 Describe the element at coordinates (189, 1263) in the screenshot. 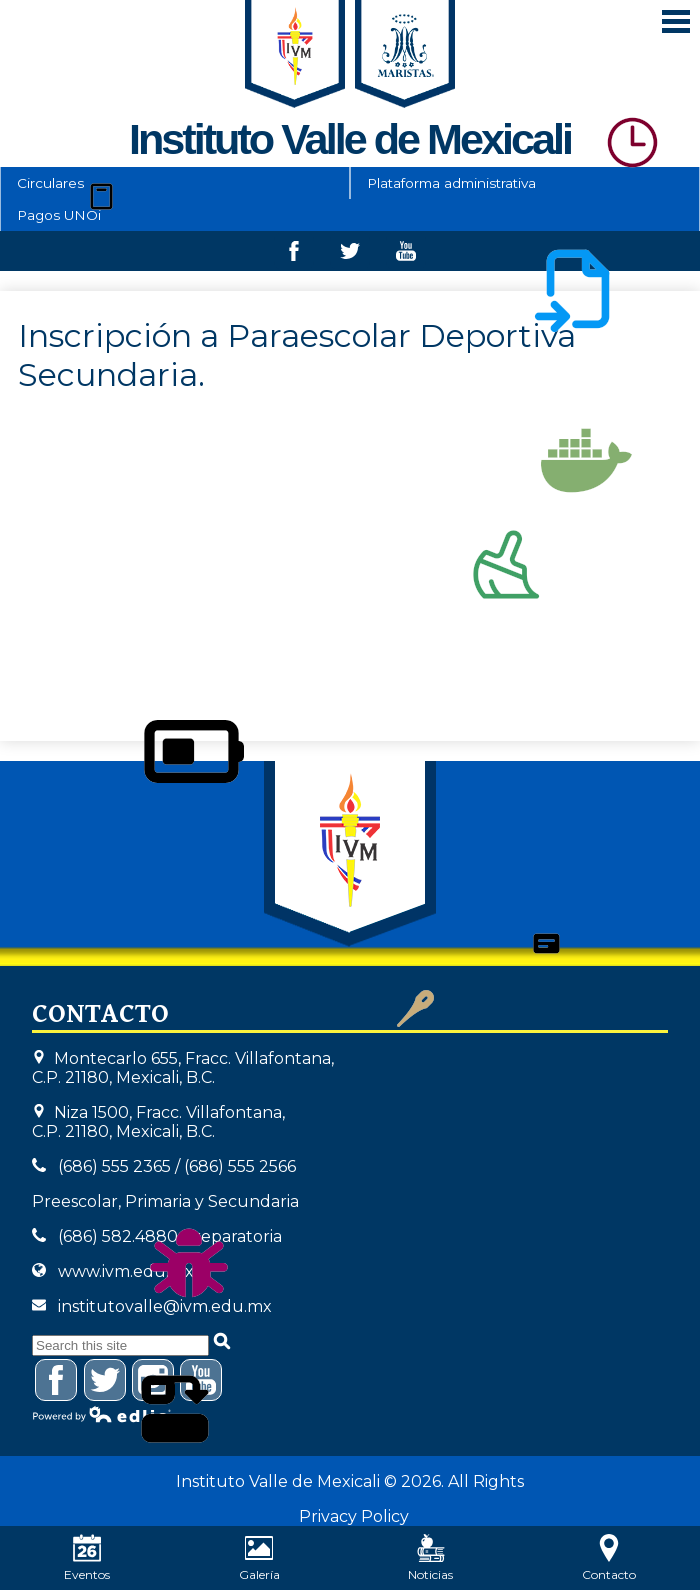

I see `report a bug or issue` at that location.